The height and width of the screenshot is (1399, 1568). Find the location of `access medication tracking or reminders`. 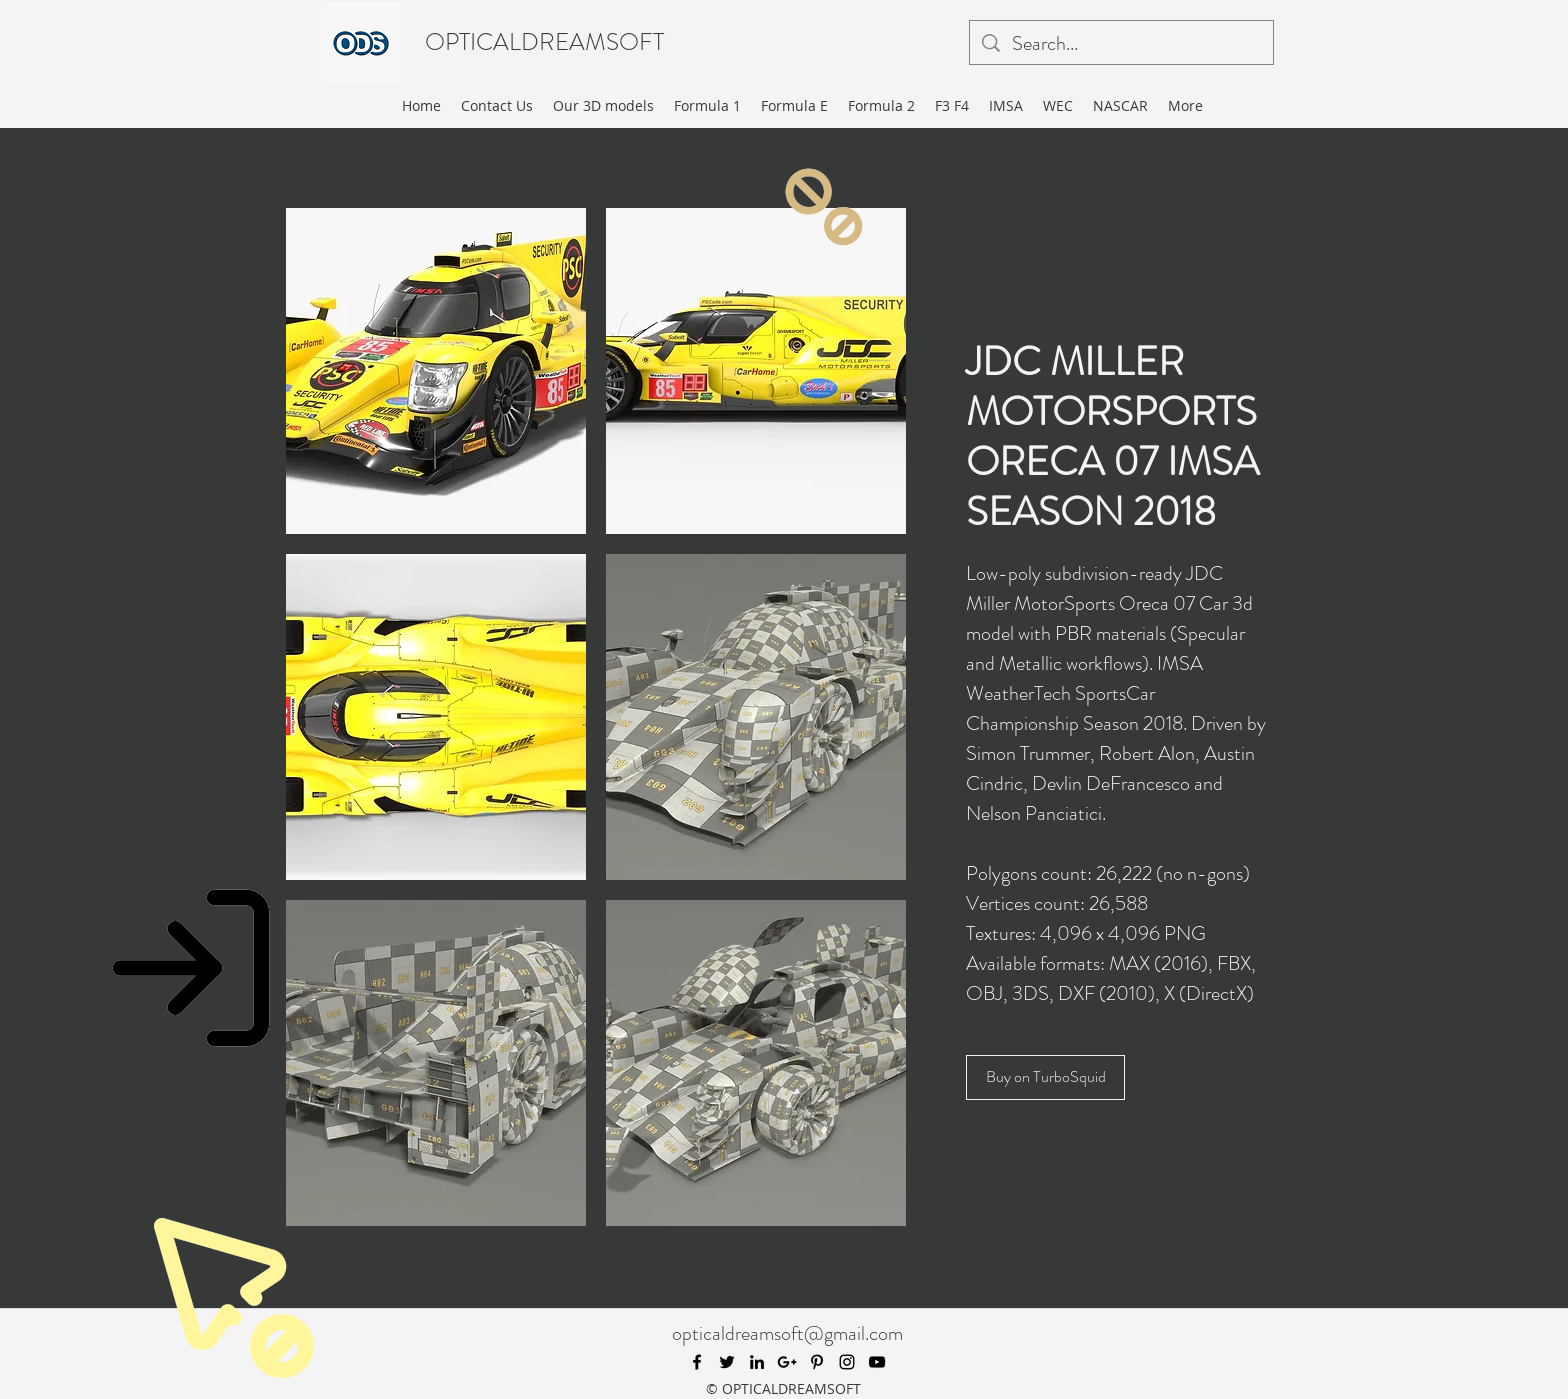

access medication tracking or reminders is located at coordinates (824, 207).